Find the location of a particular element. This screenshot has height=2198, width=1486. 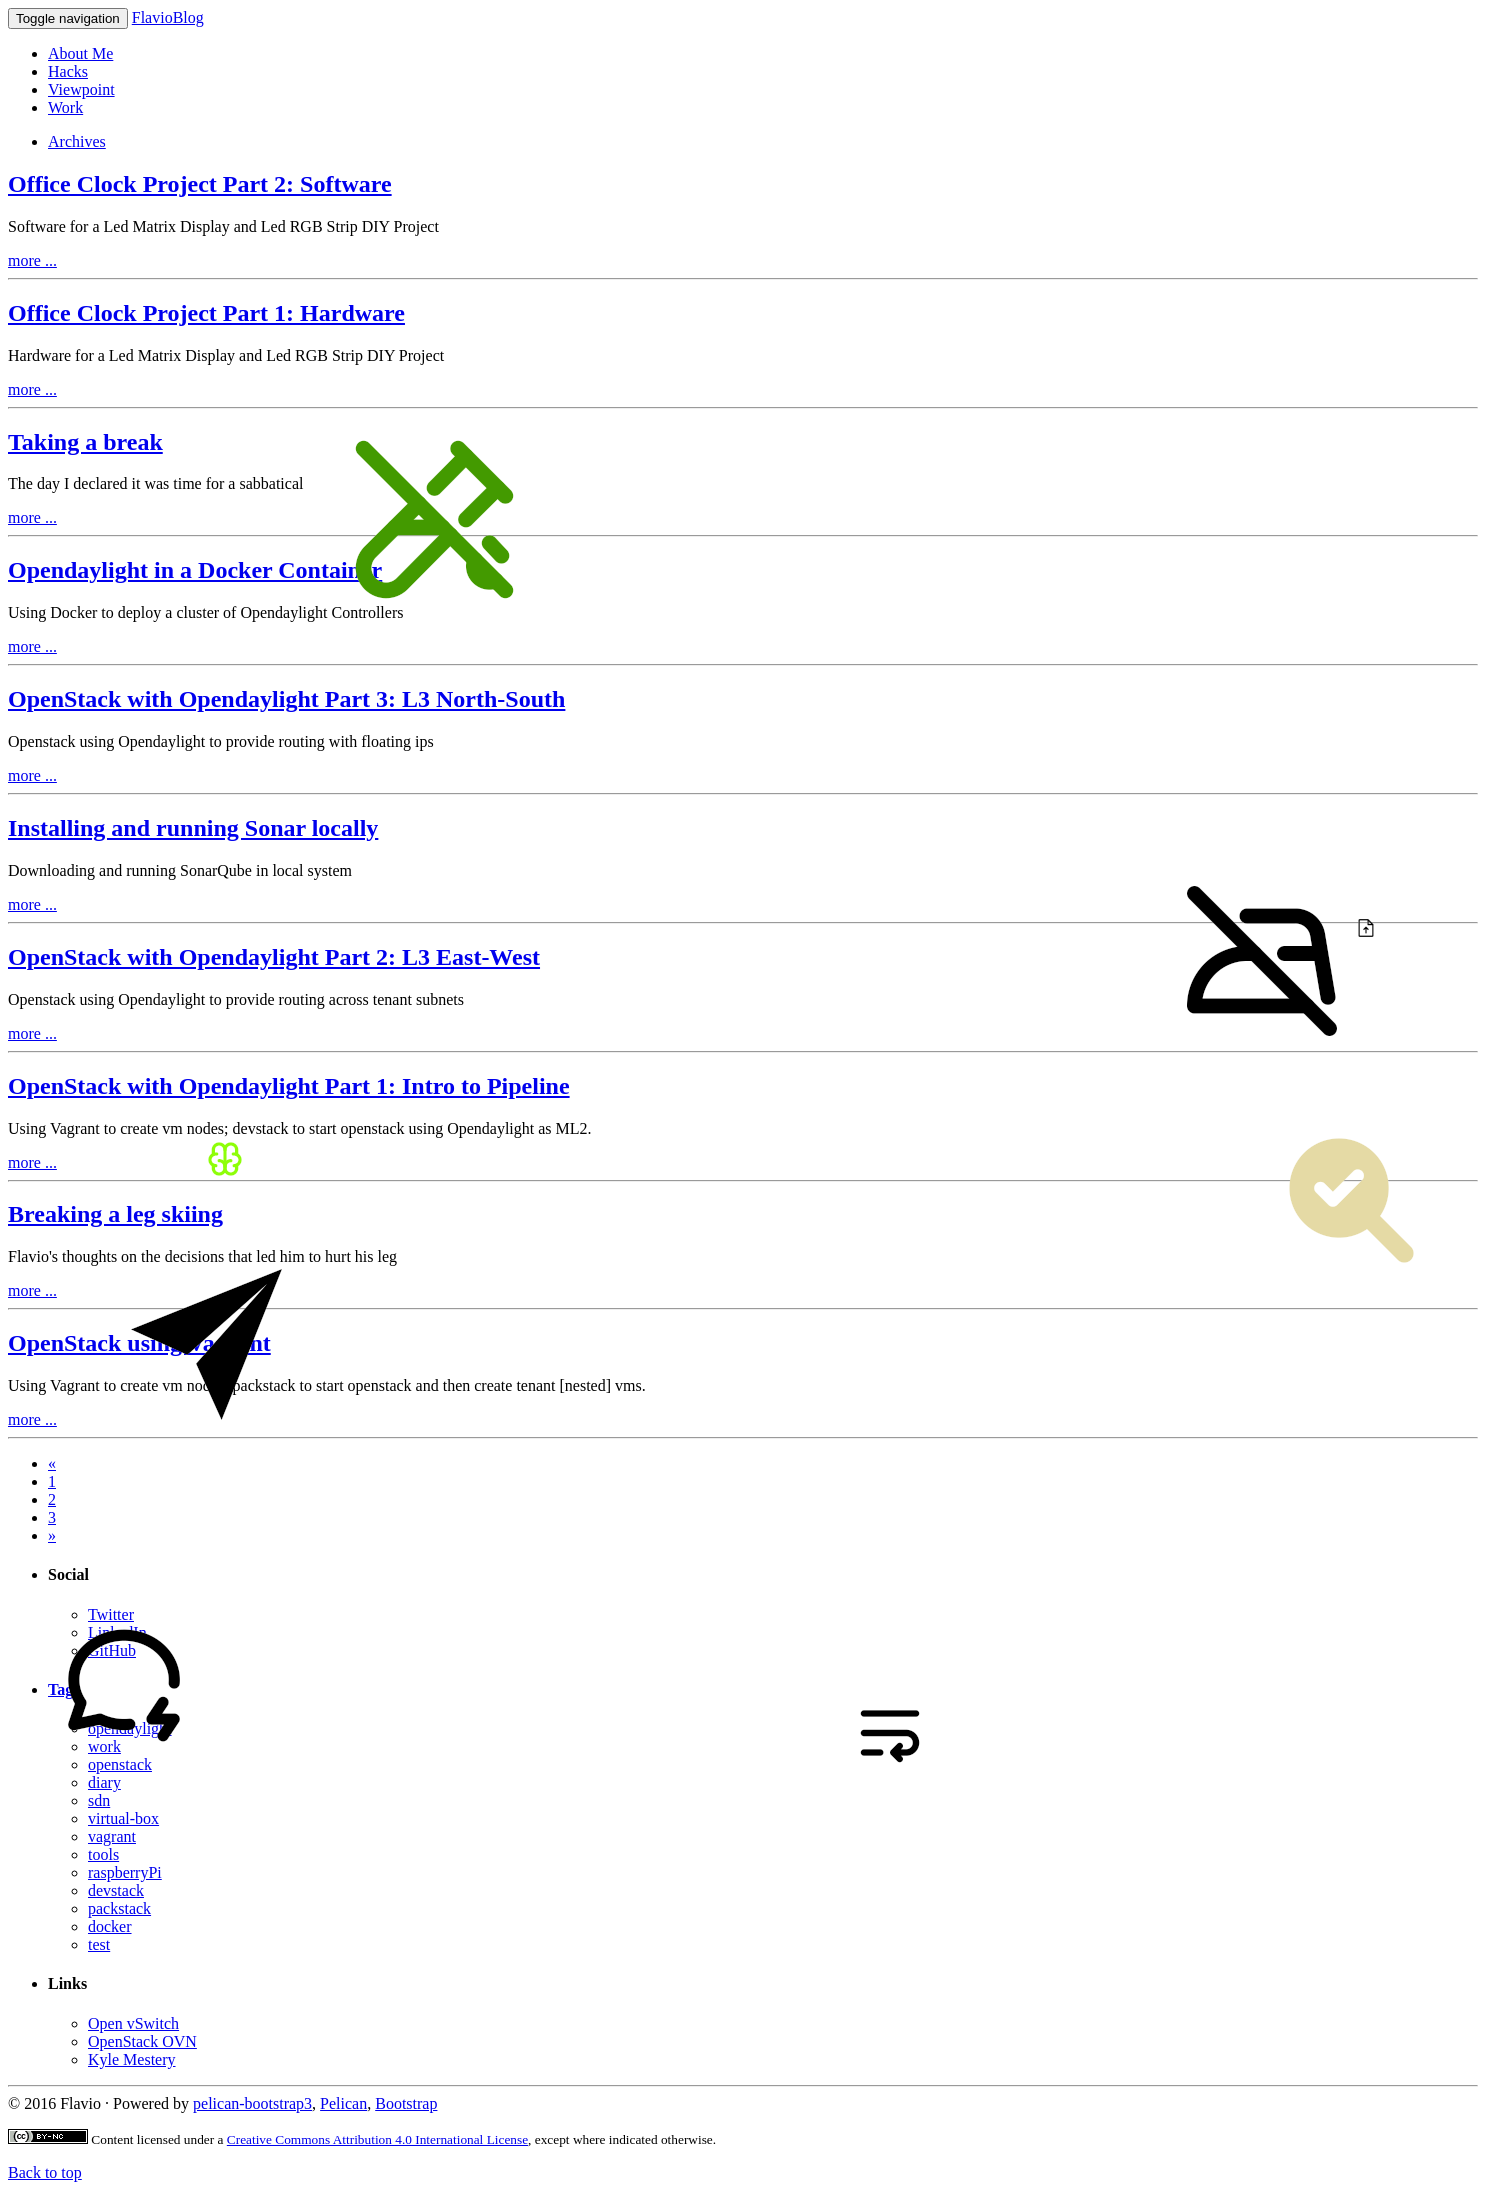

upload a file is located at coordinates (1366, 928).